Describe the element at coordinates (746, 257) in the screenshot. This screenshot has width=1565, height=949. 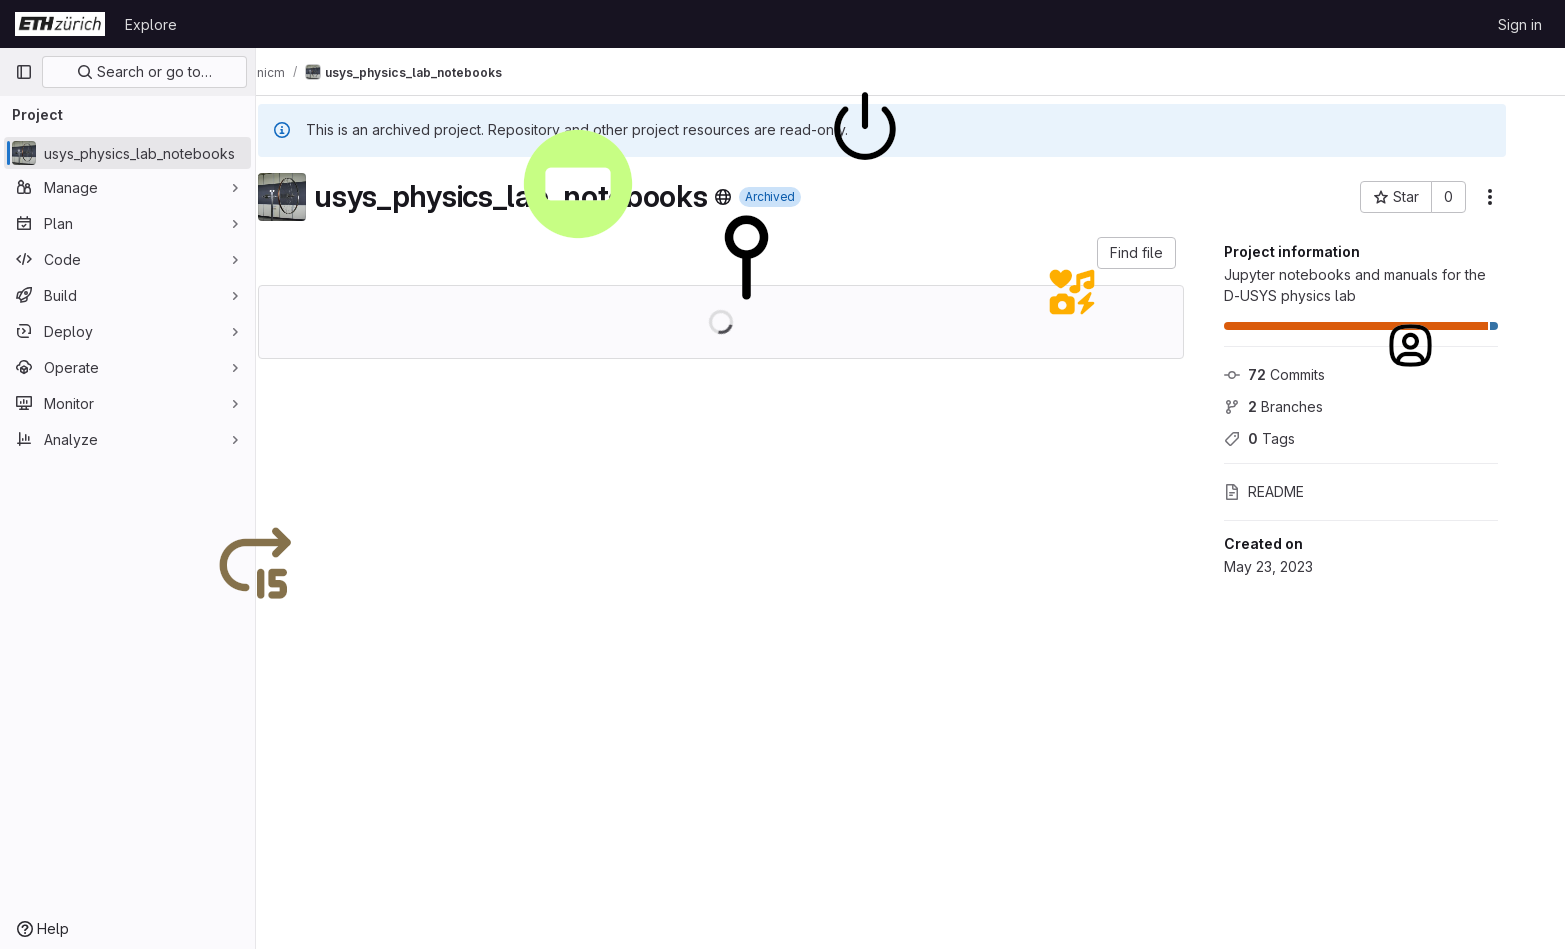
I see `mark a location on the map` at that location.